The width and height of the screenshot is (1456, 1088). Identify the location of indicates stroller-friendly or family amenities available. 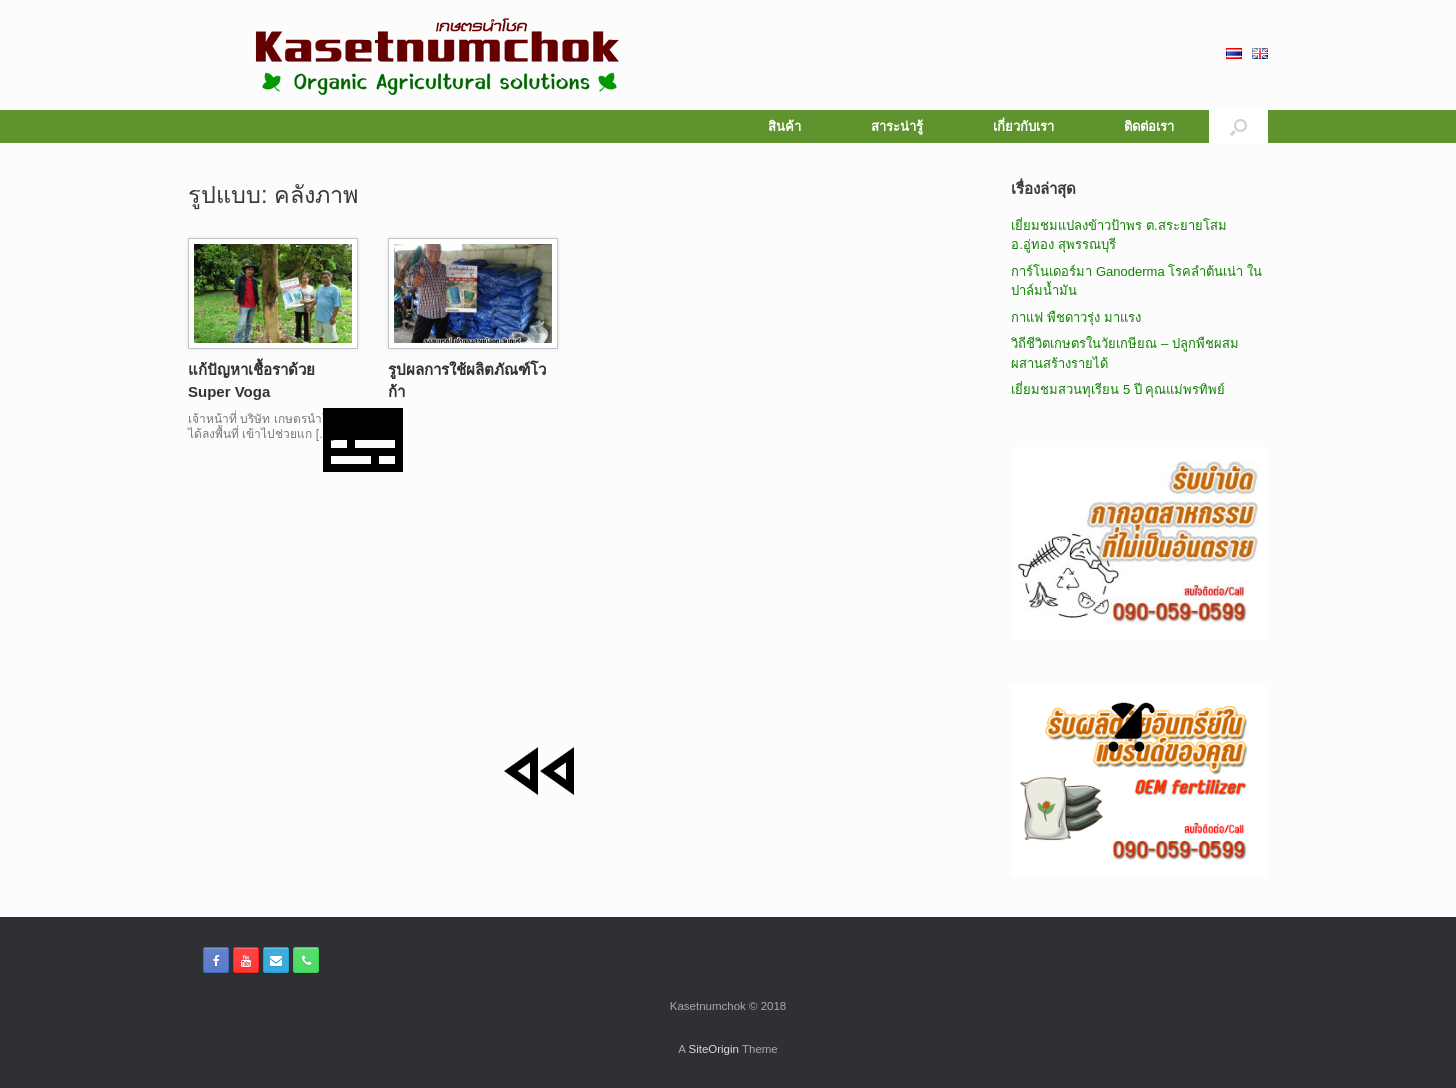
(1129, 726).